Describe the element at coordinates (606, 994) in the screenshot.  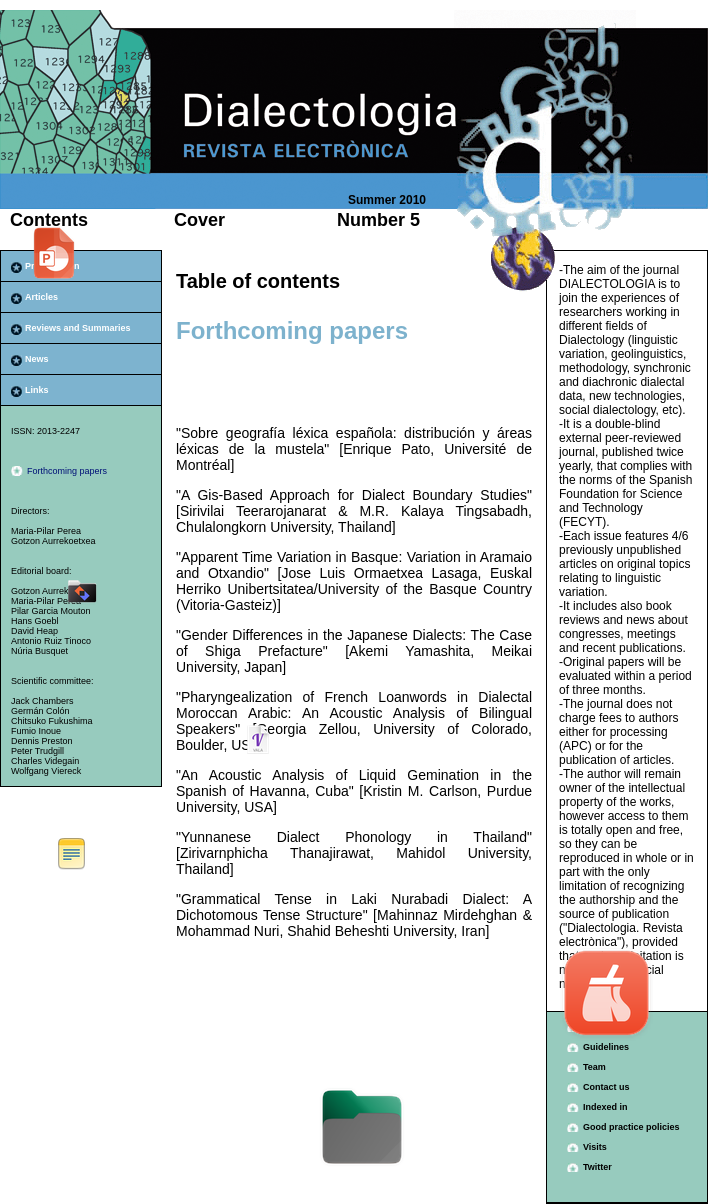
I see `access privacy and storage cleanup settings` at that location.